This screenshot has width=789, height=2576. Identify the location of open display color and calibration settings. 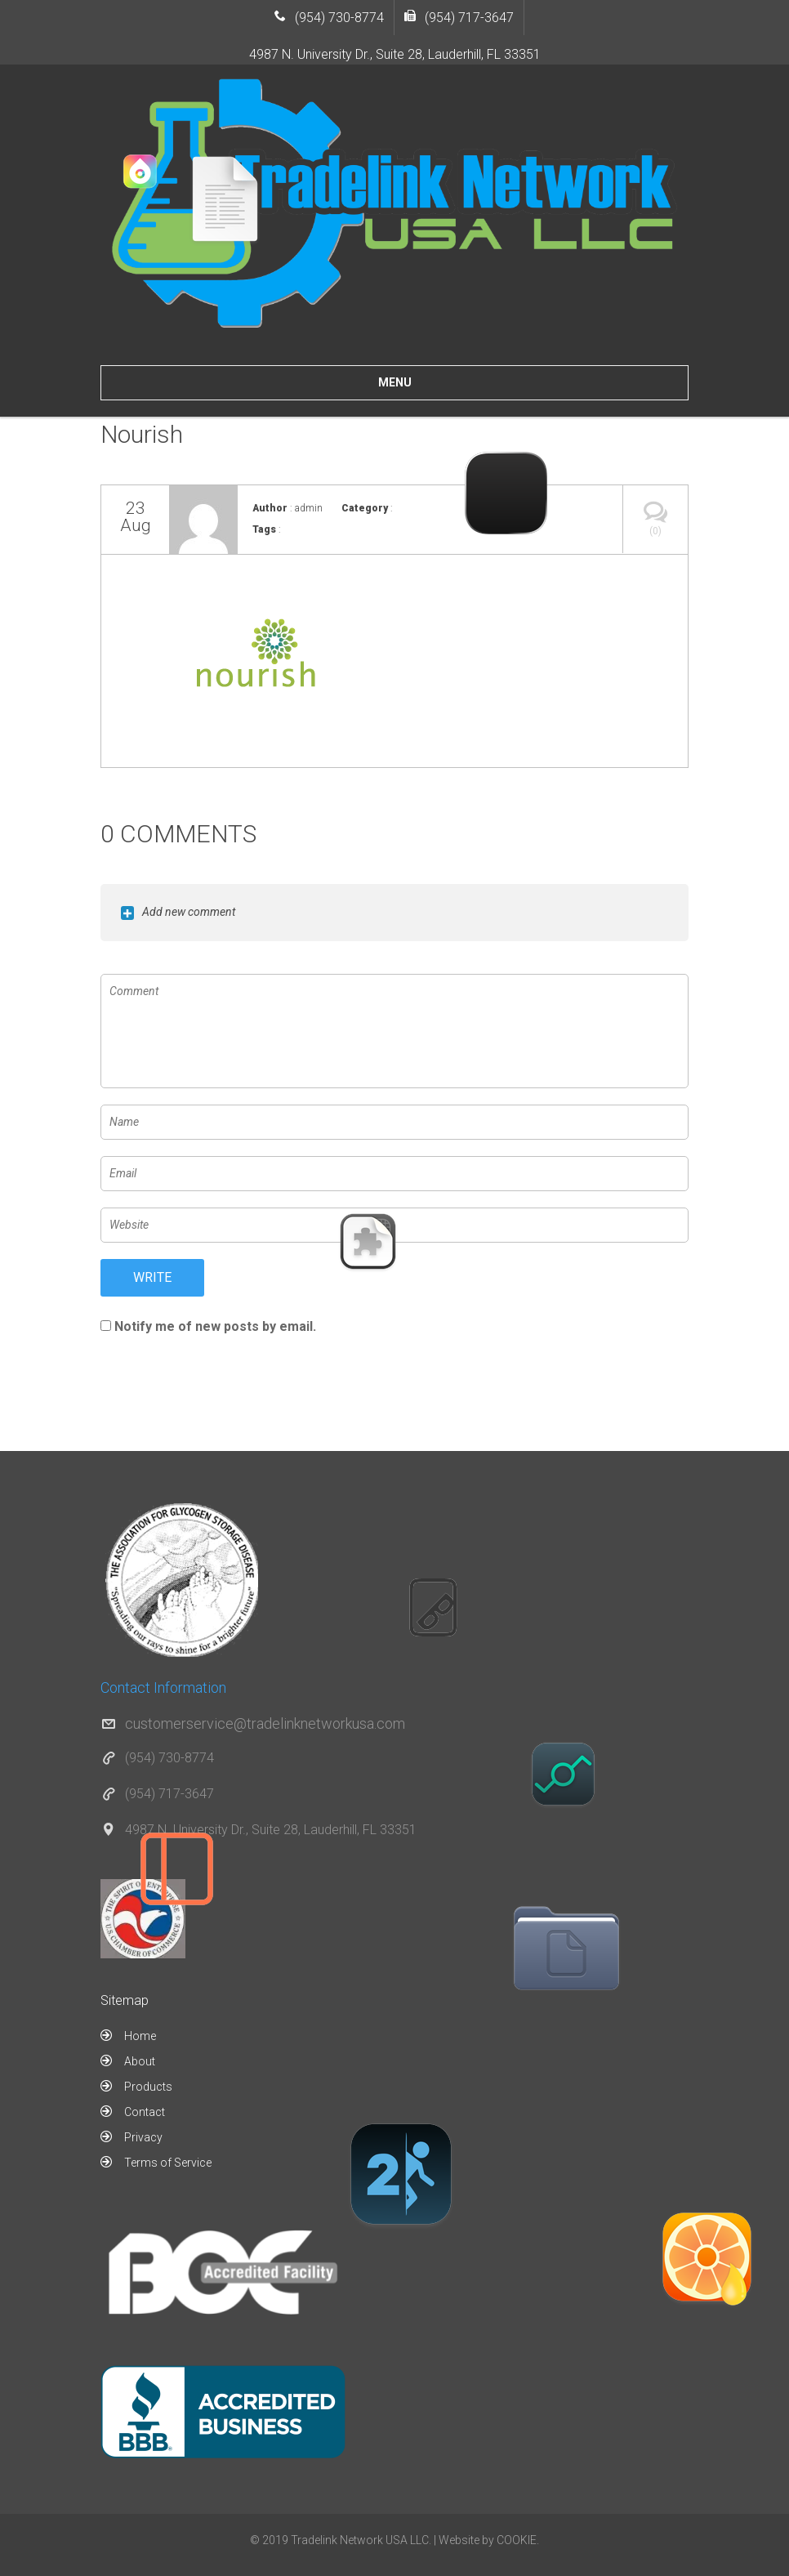
(140, 172).